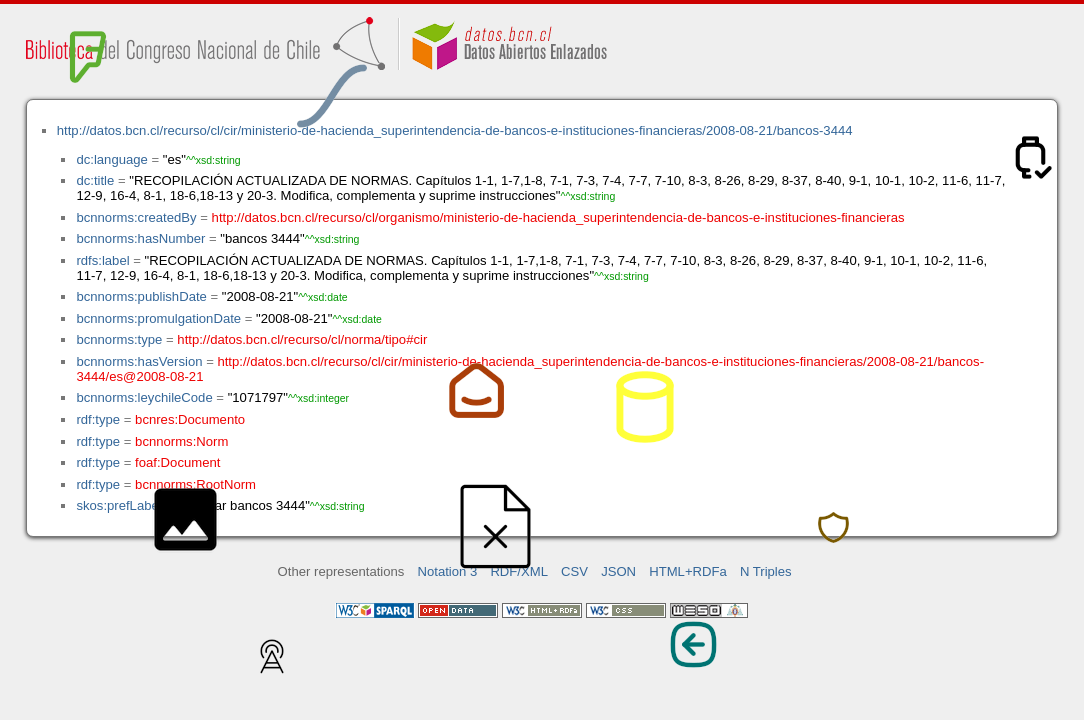  I want to click on indicates cellular network signal or connectivity, so click(272, 657).